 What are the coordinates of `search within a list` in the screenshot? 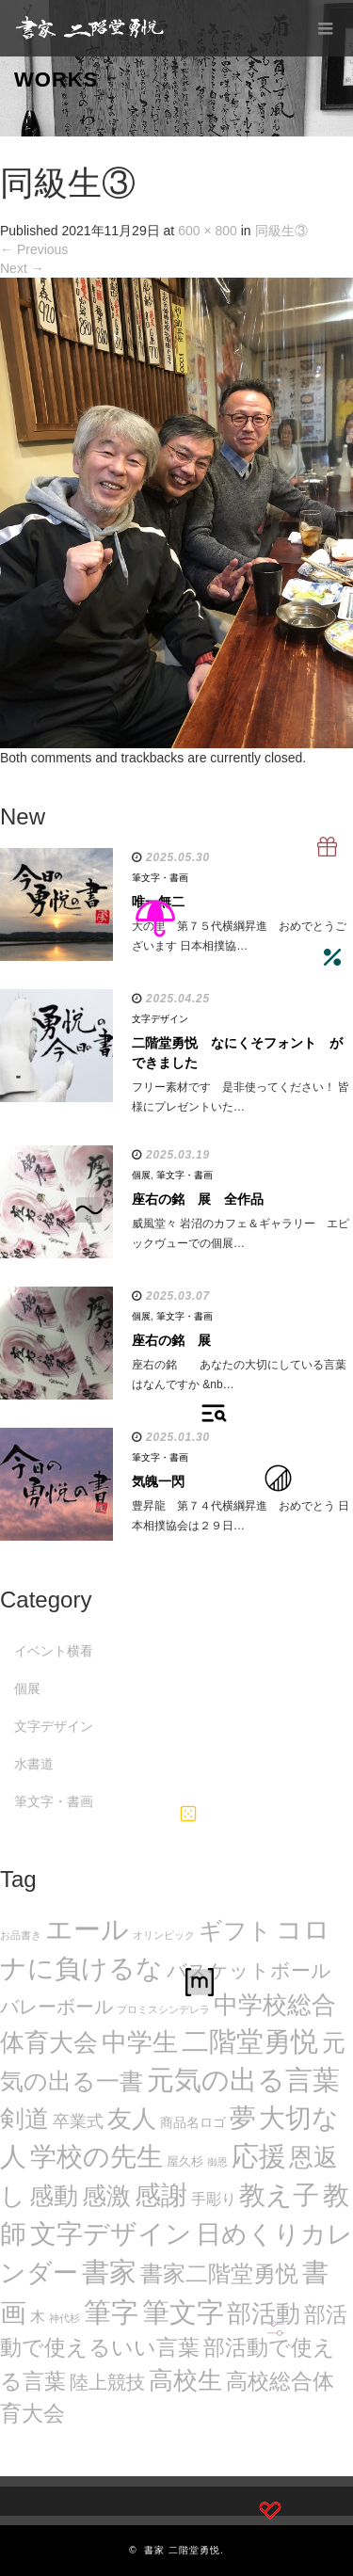 It's located at (213, 1413).